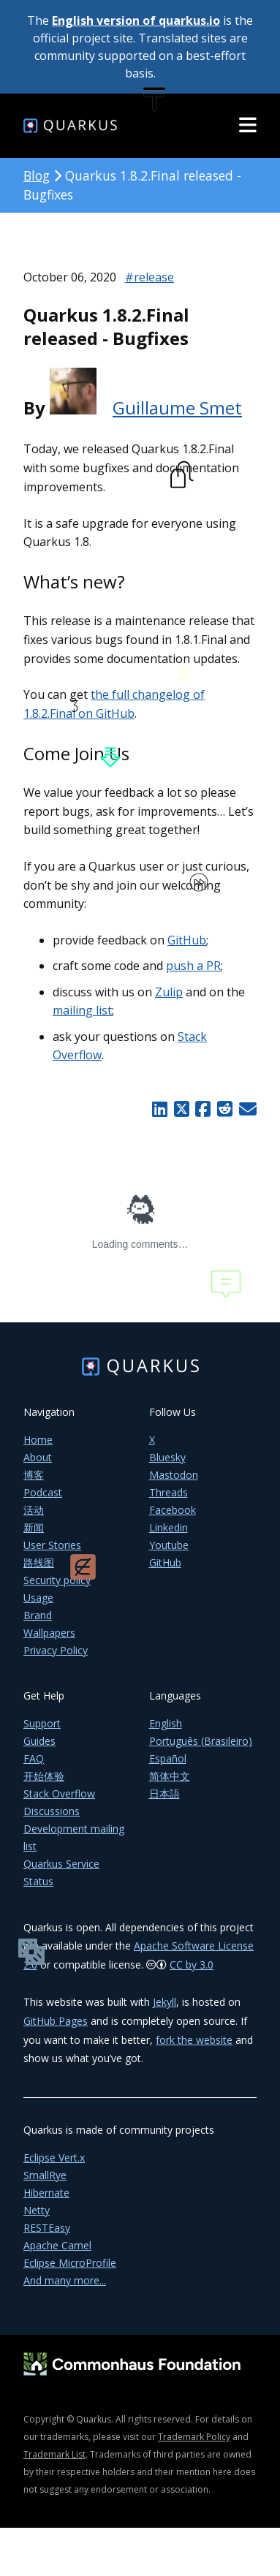 Image resolution: width=280 pixels, height=2576 pixels. What do you see at coordinates (181, 475) in the screenshot?
I see `browse tea or hot beverage options` at bounding box center [181, 475].